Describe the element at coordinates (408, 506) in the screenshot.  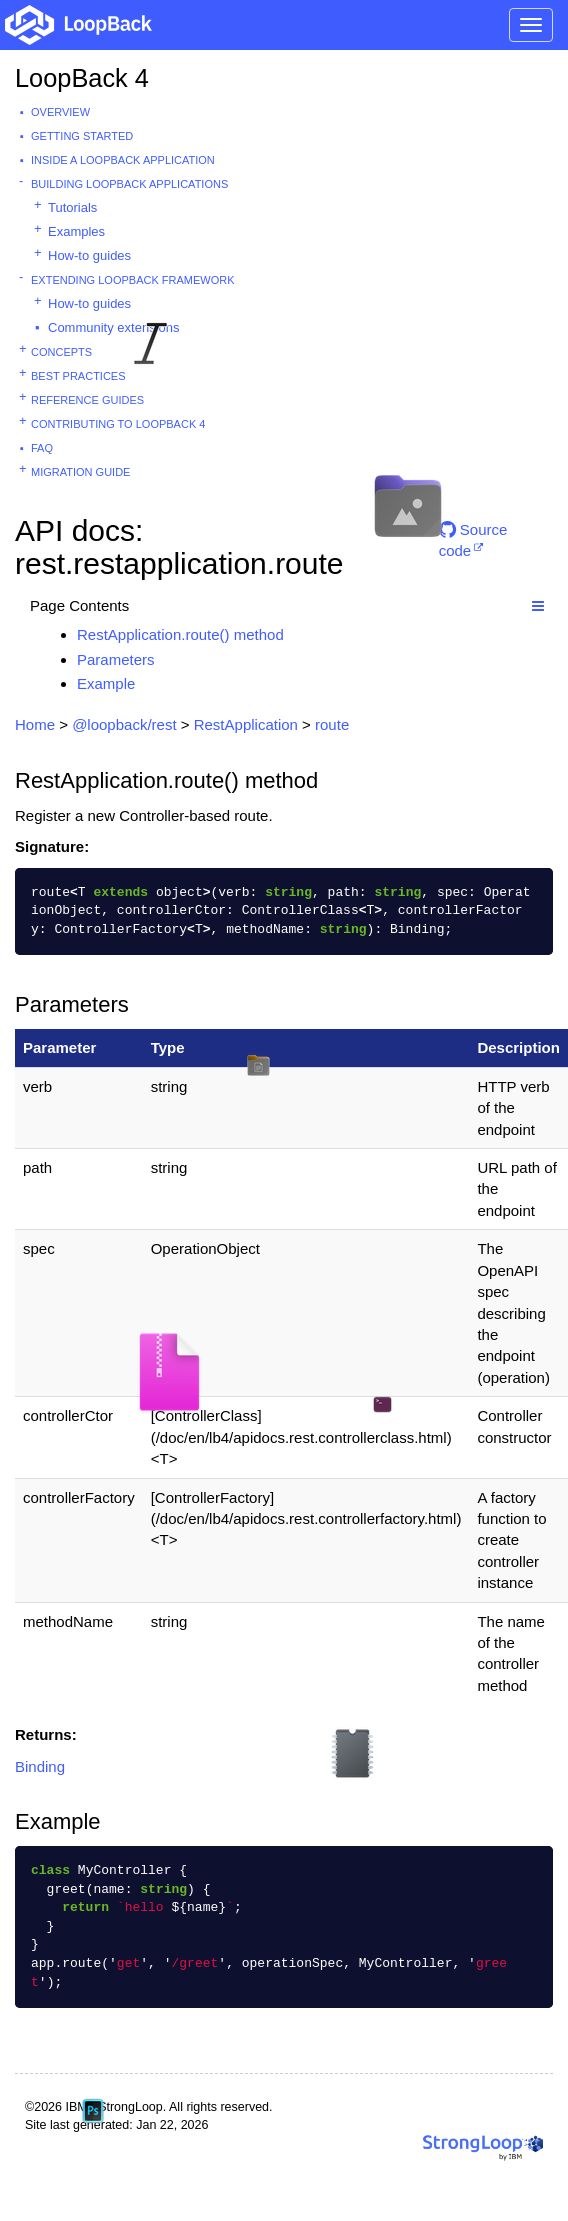
I see `open your pictures folder` at that location.